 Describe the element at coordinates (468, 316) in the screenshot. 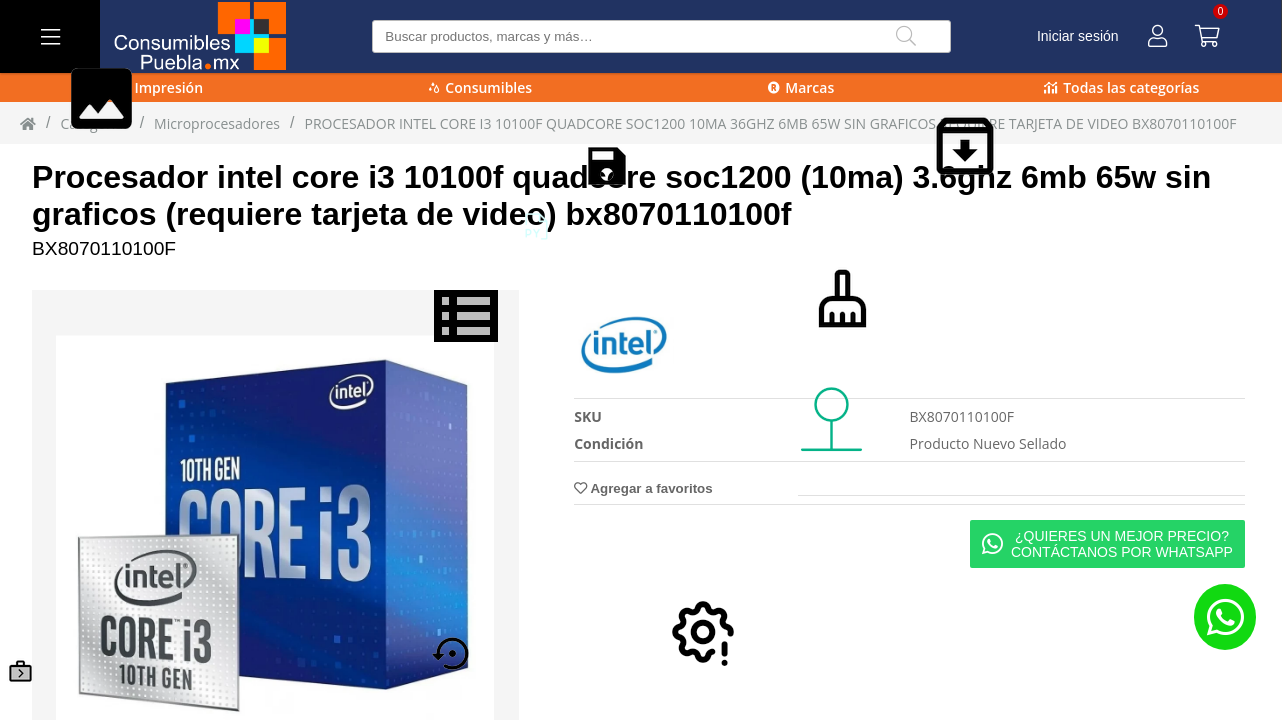

I see `switch to list view` at that location.